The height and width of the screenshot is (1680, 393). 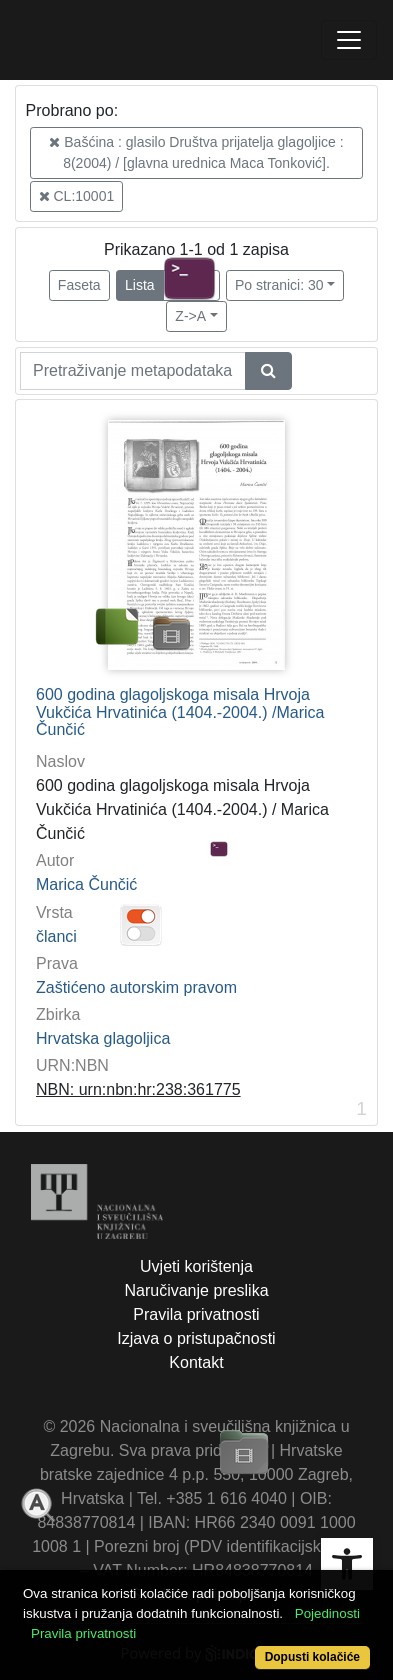 What do you see at coordinates (219, 849) in the screenshot?
I see `open the terminal application` at bounding box center [219, 849].